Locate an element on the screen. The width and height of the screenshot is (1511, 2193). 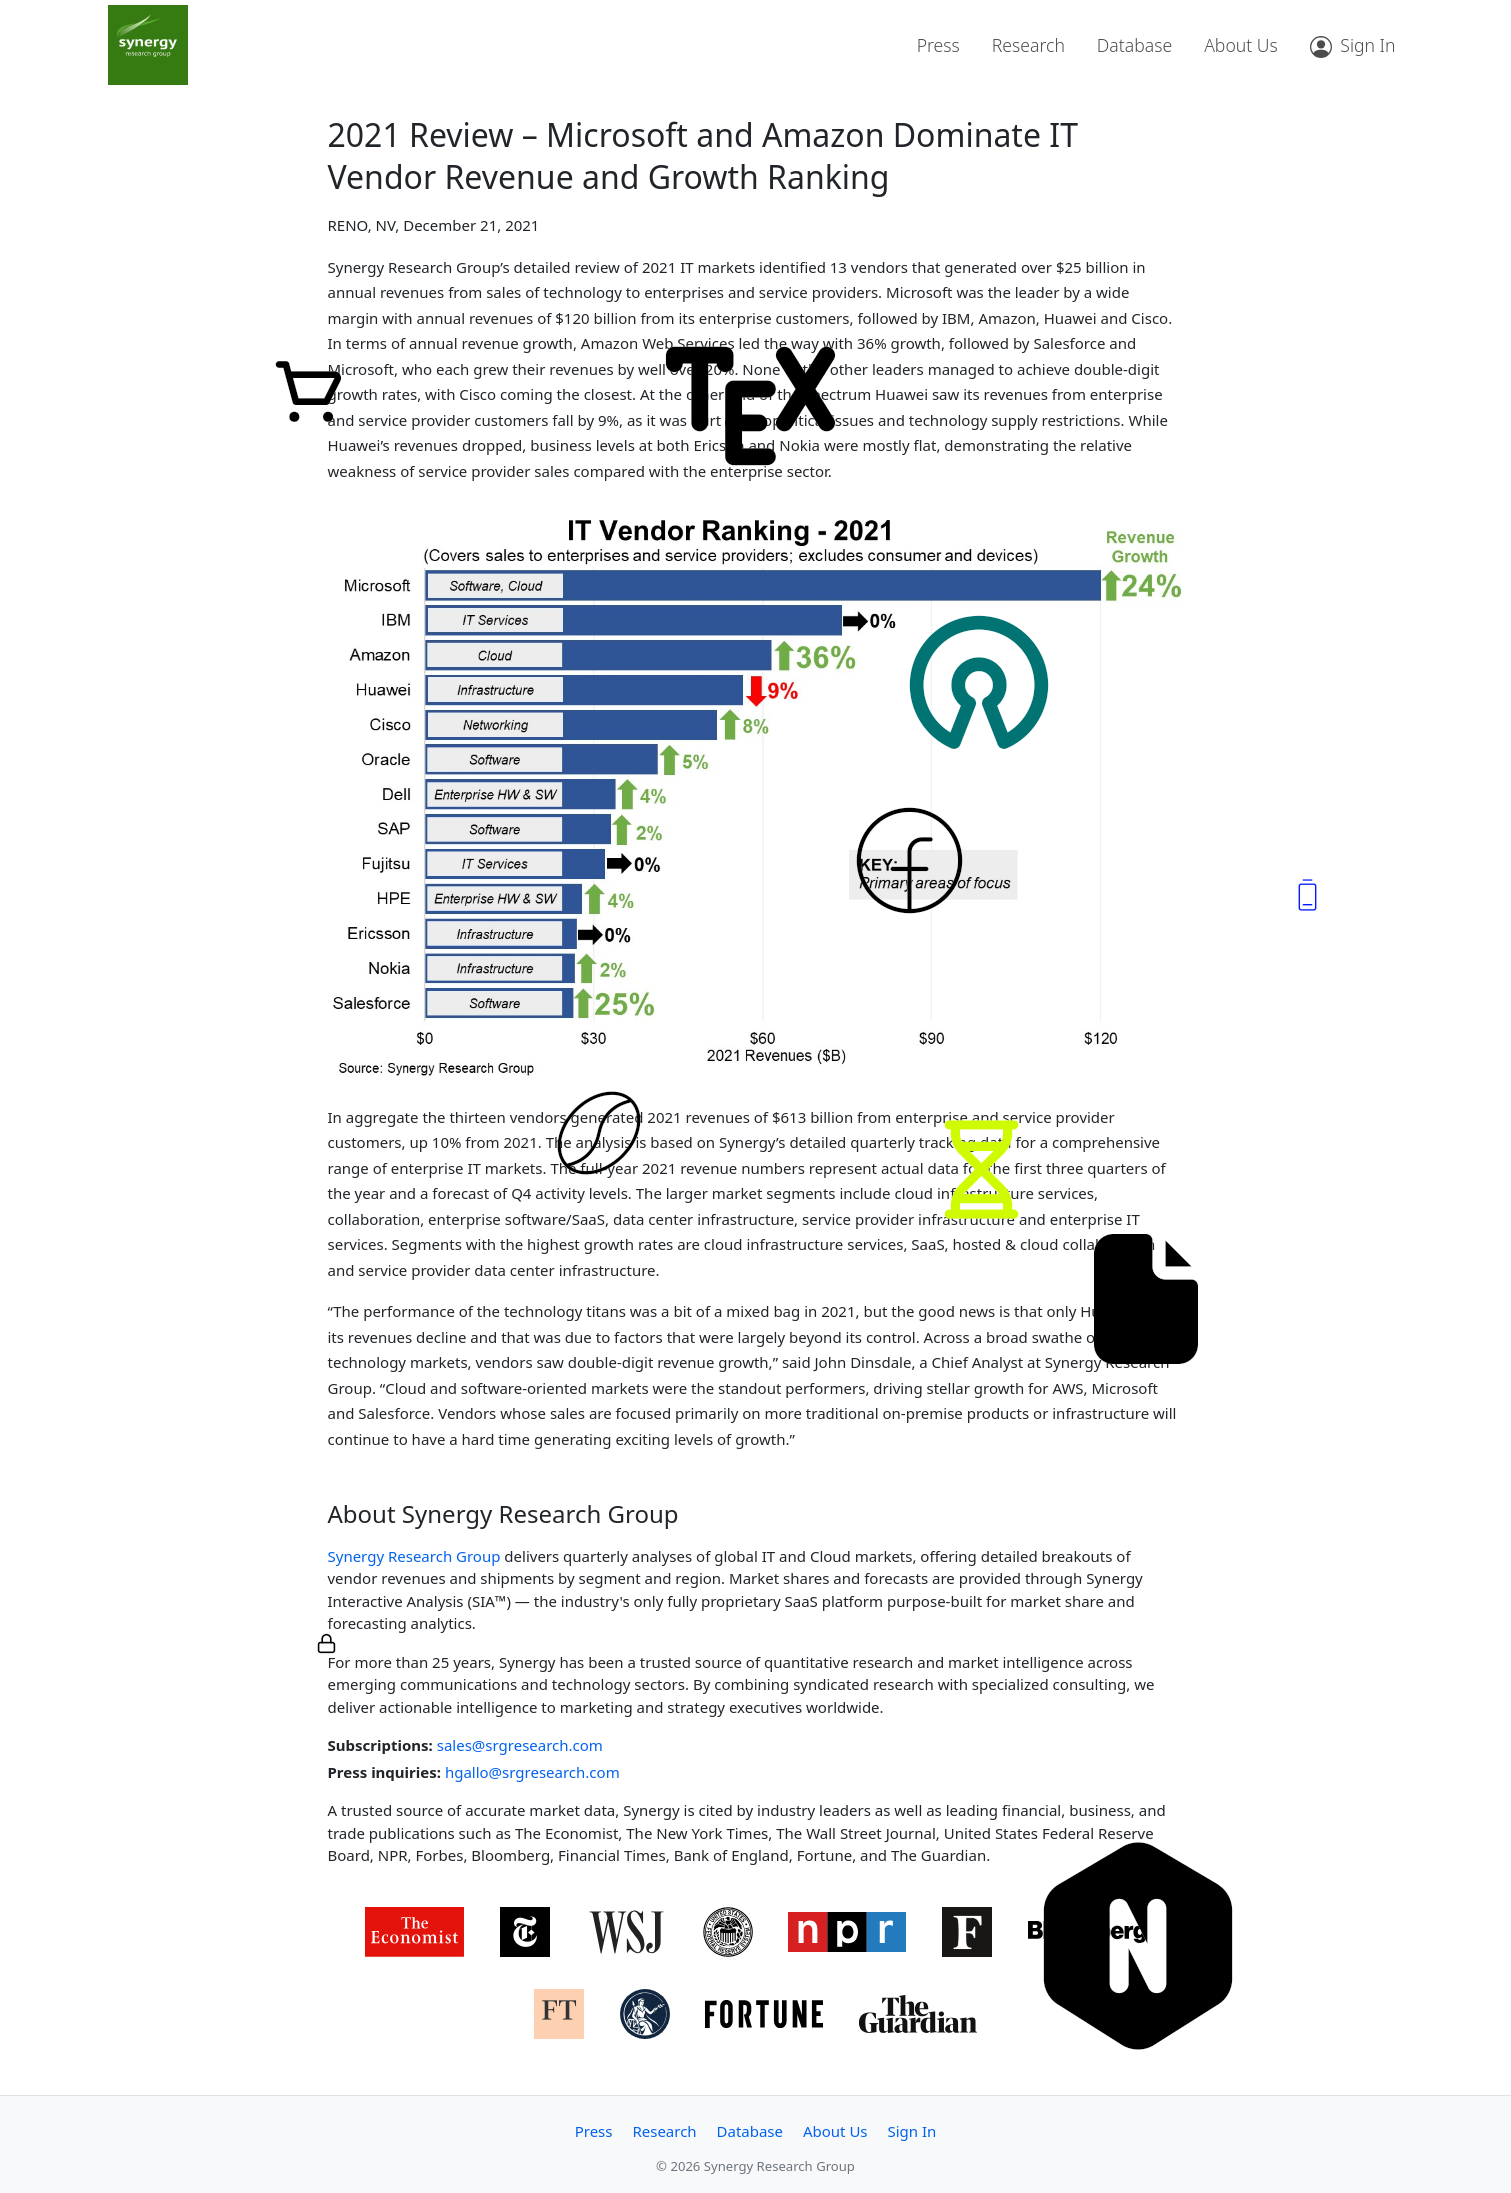
indicates a secure or encrypted connection is located at coordinates (326, 1643).